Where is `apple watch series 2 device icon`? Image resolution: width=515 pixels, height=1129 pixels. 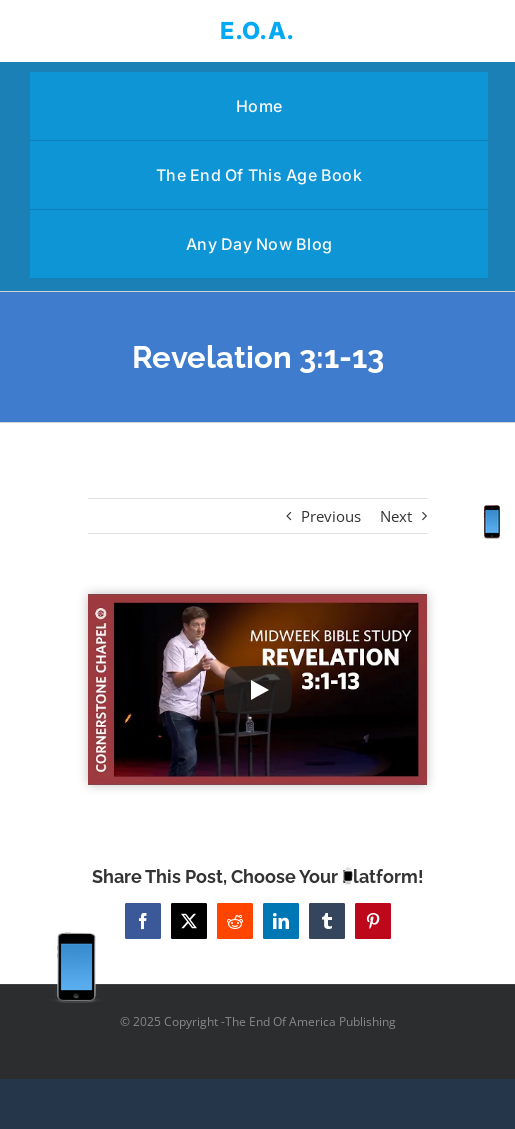 apple watch series 2 device icon is located at coordinates (348, 876).